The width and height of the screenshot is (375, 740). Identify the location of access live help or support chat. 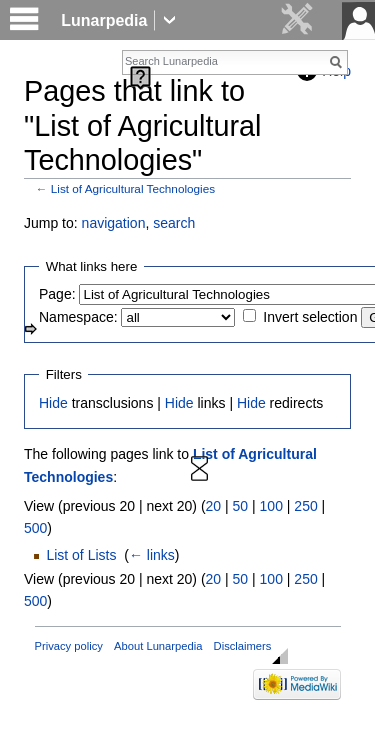
(140, 77).